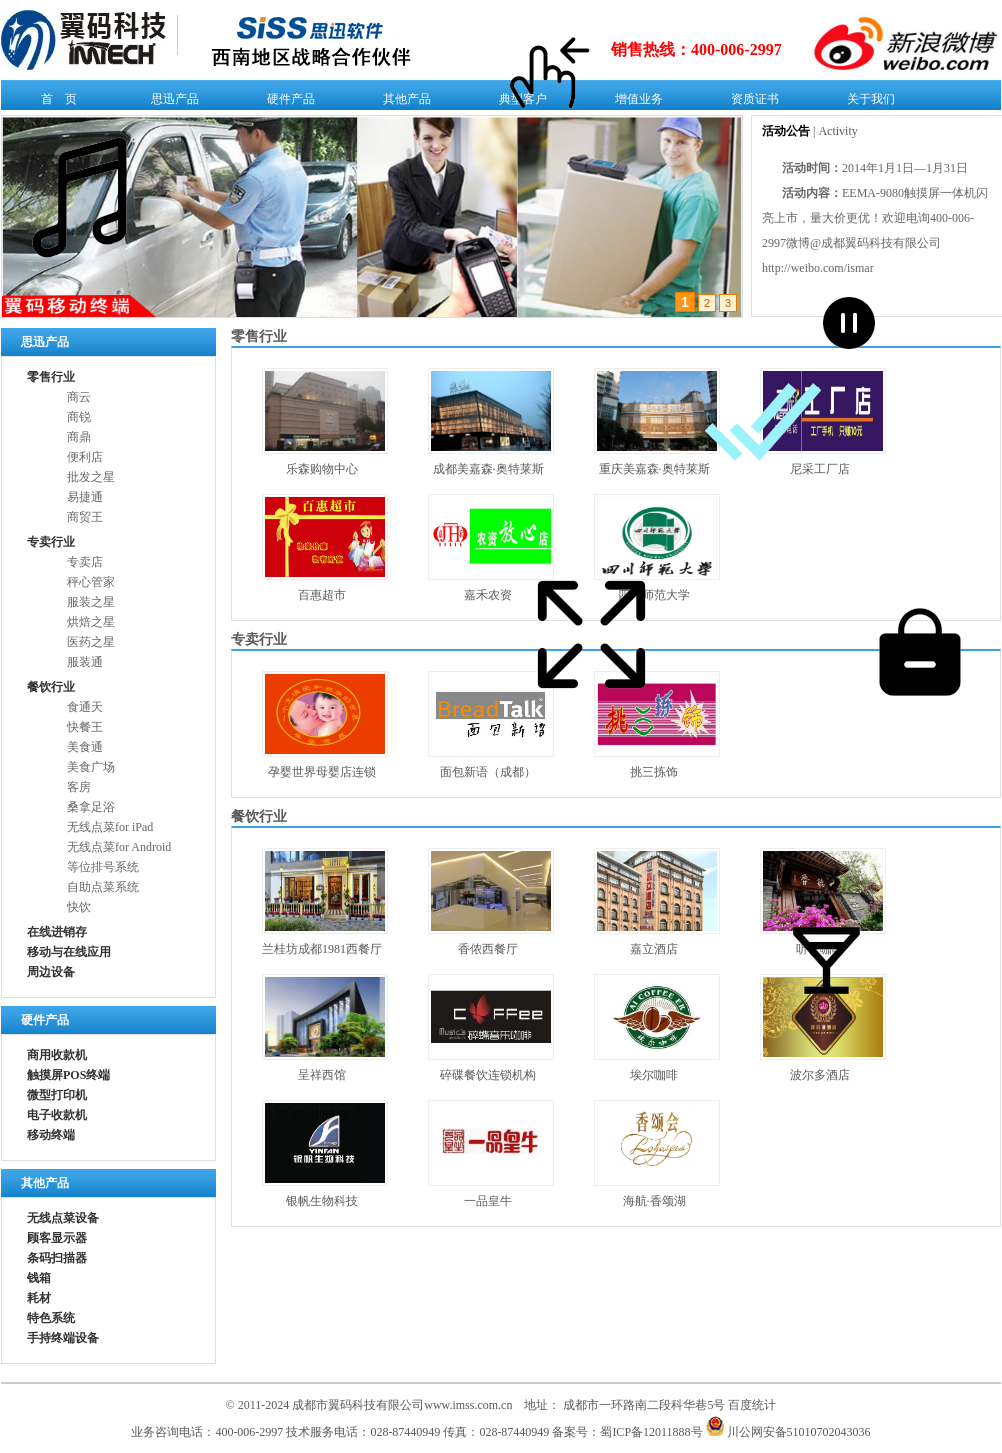 The height and width of the screenshot is (1453, 1002). Describe the element at coordinates (849, 323) in the screenshot. I see `pause media playback` at that location.